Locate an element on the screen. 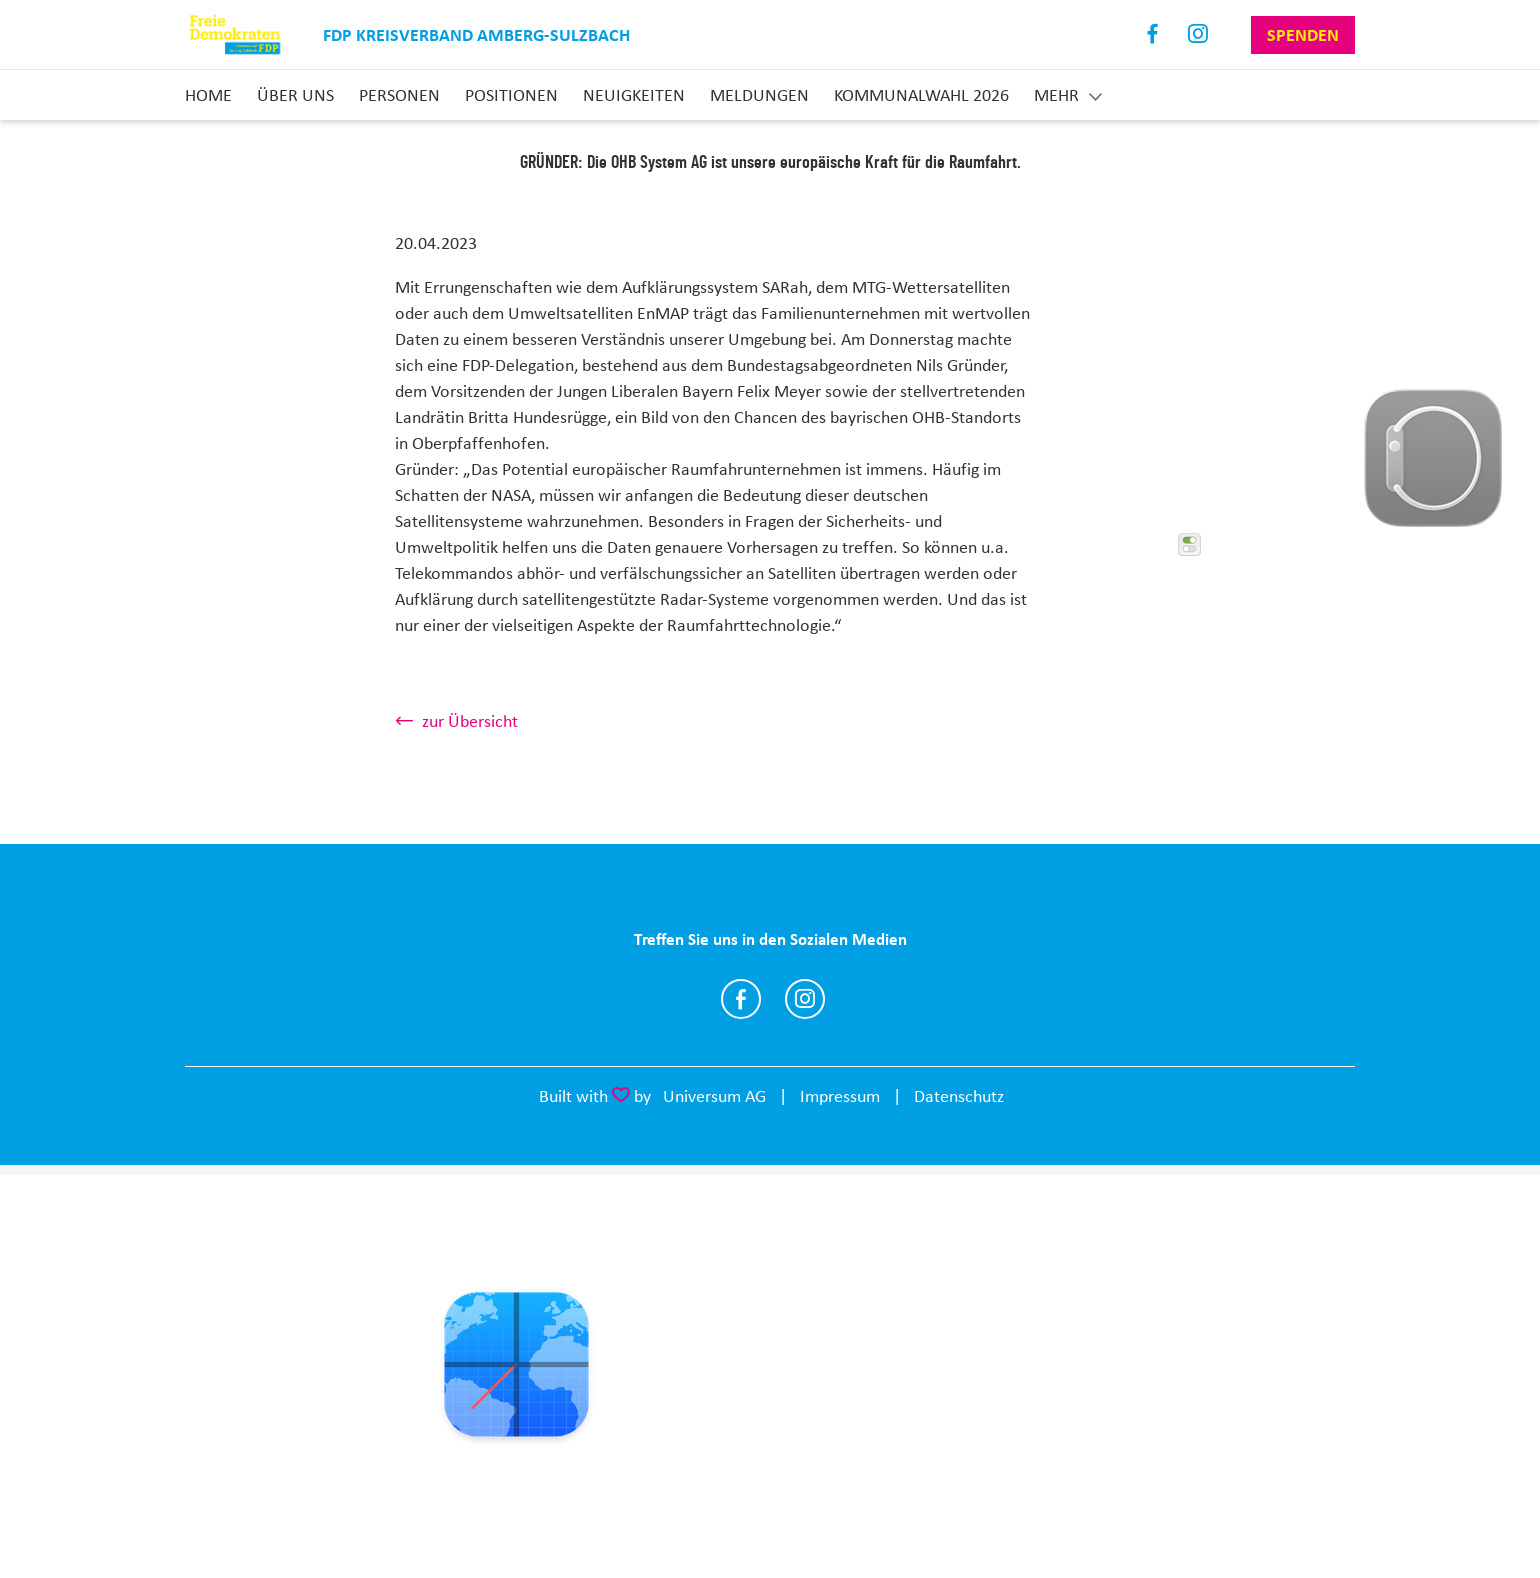 Image resolution: width=1540 pixels, height=1578 pixels. open gnome tweaks settings is located at coordinates (1189, 544).